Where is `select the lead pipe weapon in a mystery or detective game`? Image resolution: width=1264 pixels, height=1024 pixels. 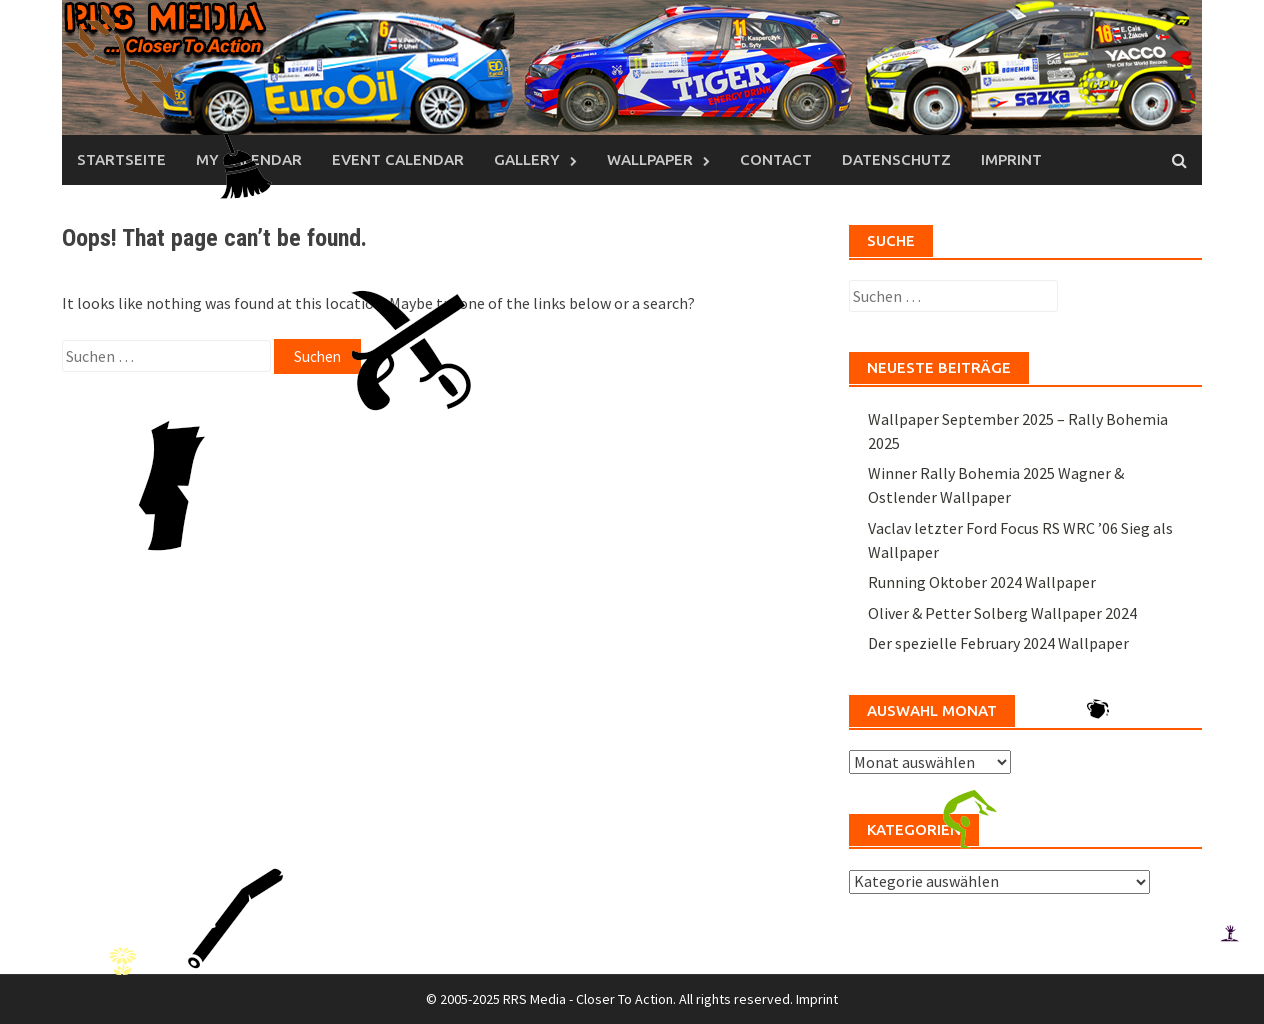 select the lead pipe weapon in a mystery or detective game is located at coordinates (235, 918).